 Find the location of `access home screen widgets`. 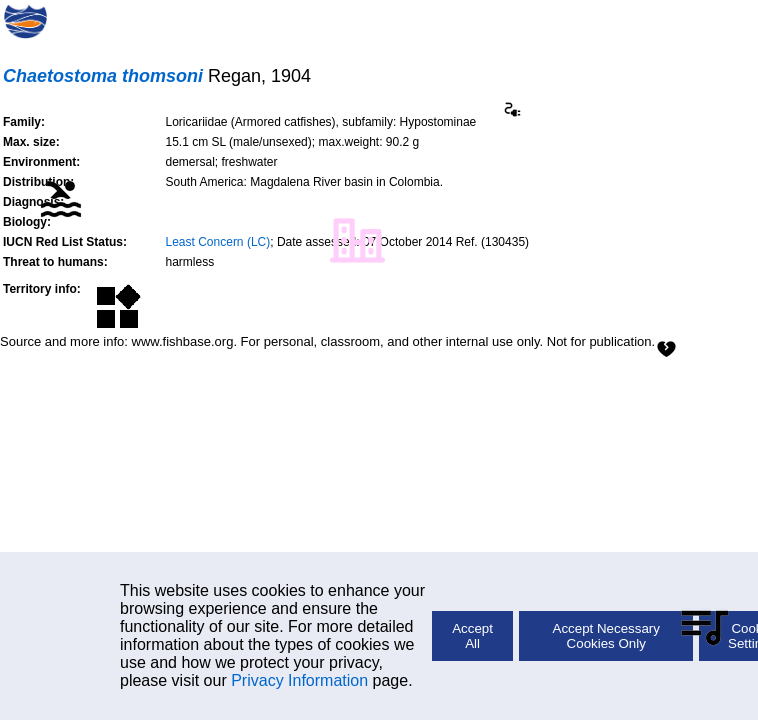

access home screen widgets is located at coordinates (117, 307).